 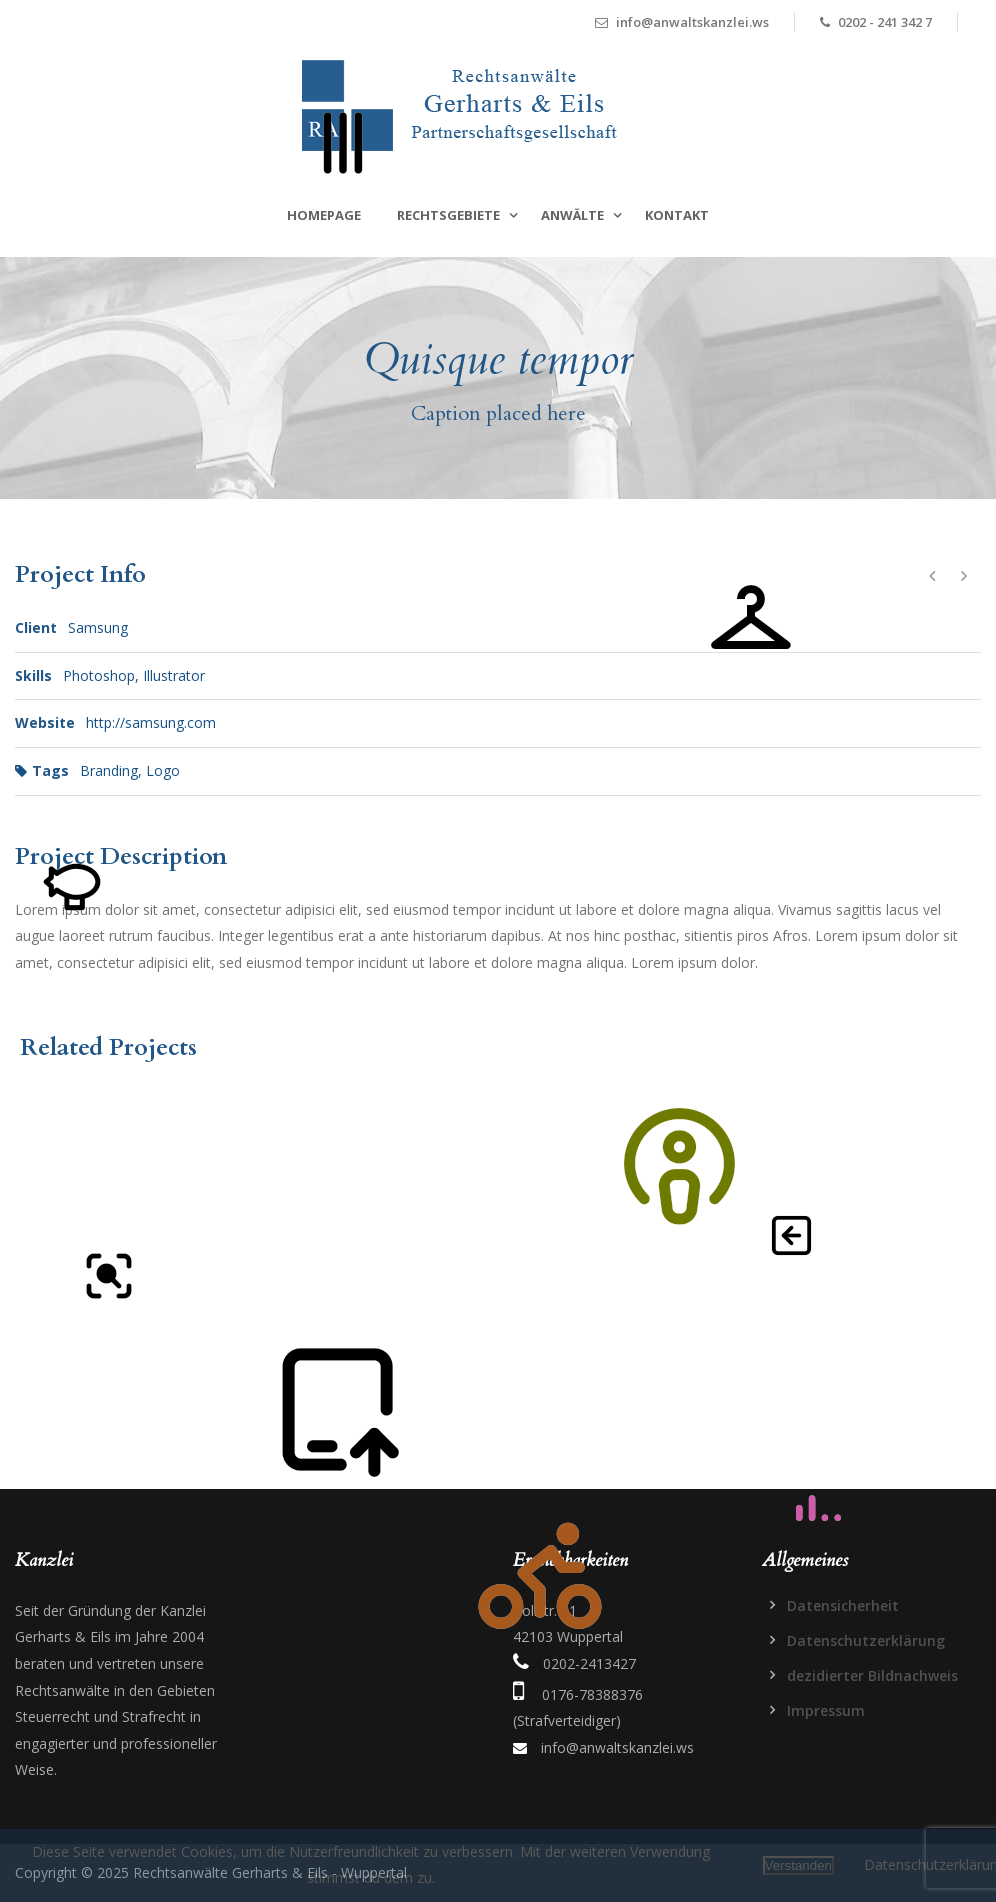 I want to click on indicates moderate signal strength, so click(x=818, y=1498).